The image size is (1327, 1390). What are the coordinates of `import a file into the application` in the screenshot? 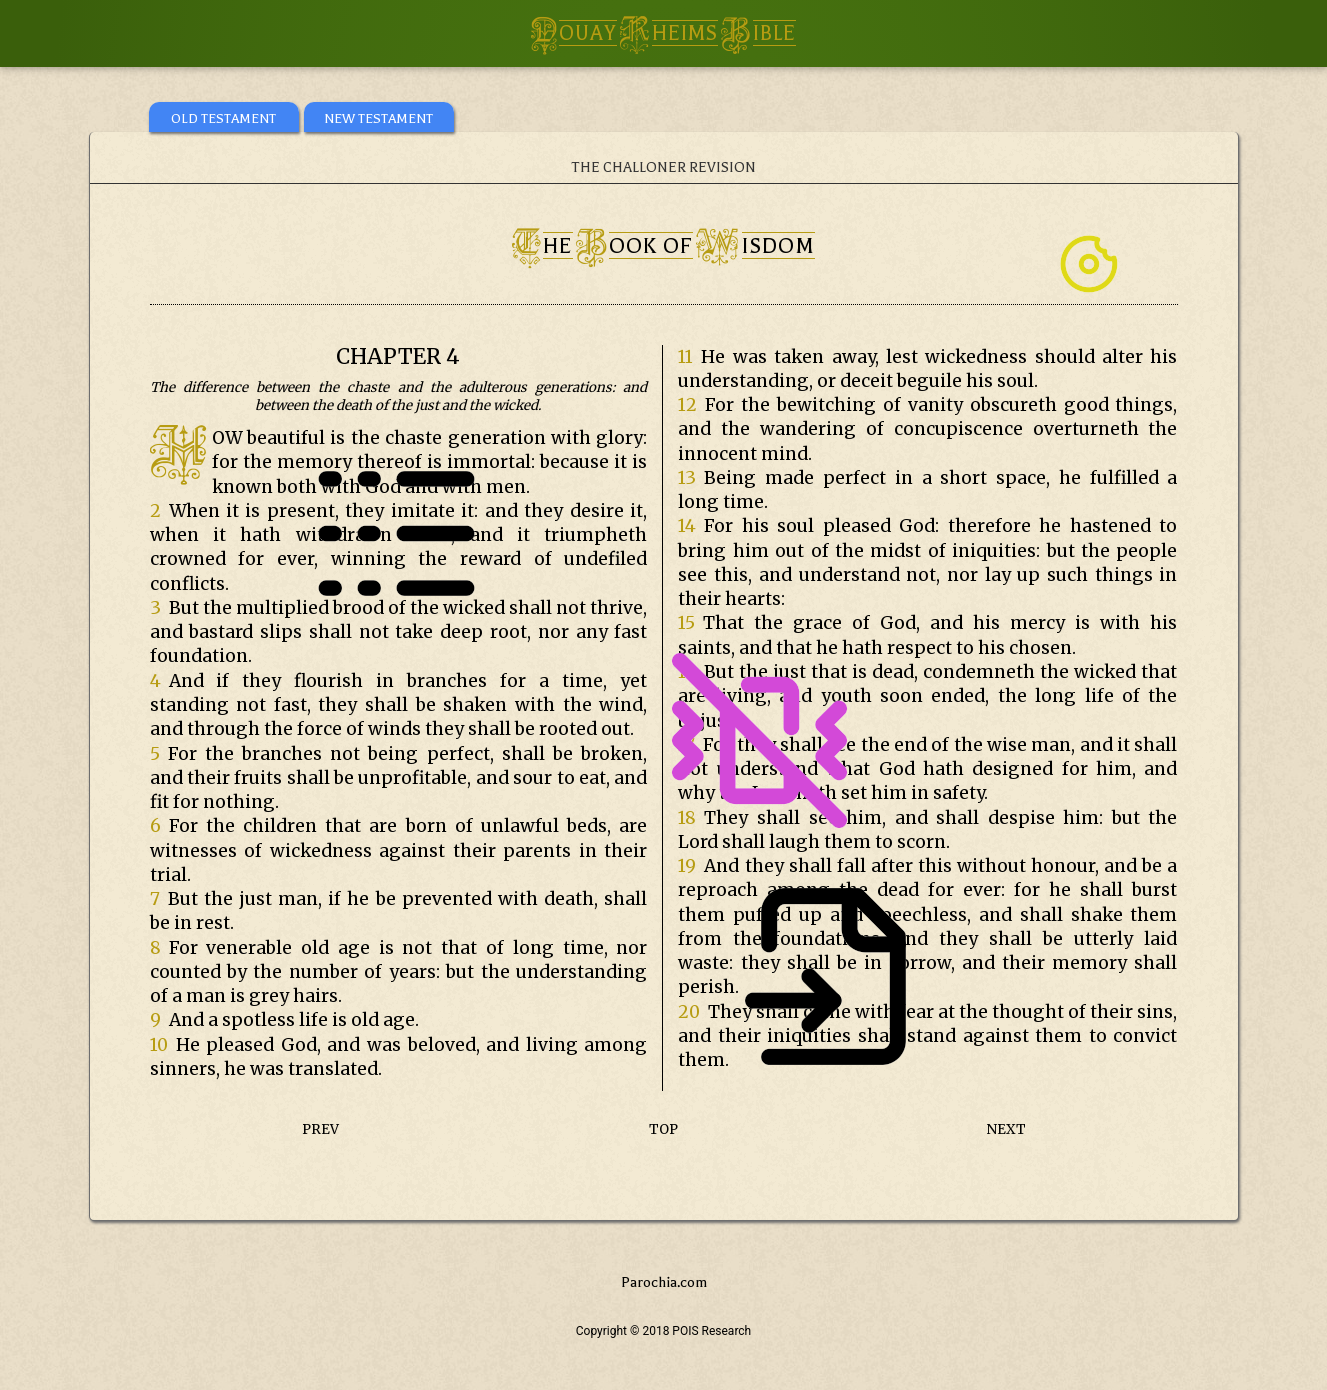 It's located at (833, 976).